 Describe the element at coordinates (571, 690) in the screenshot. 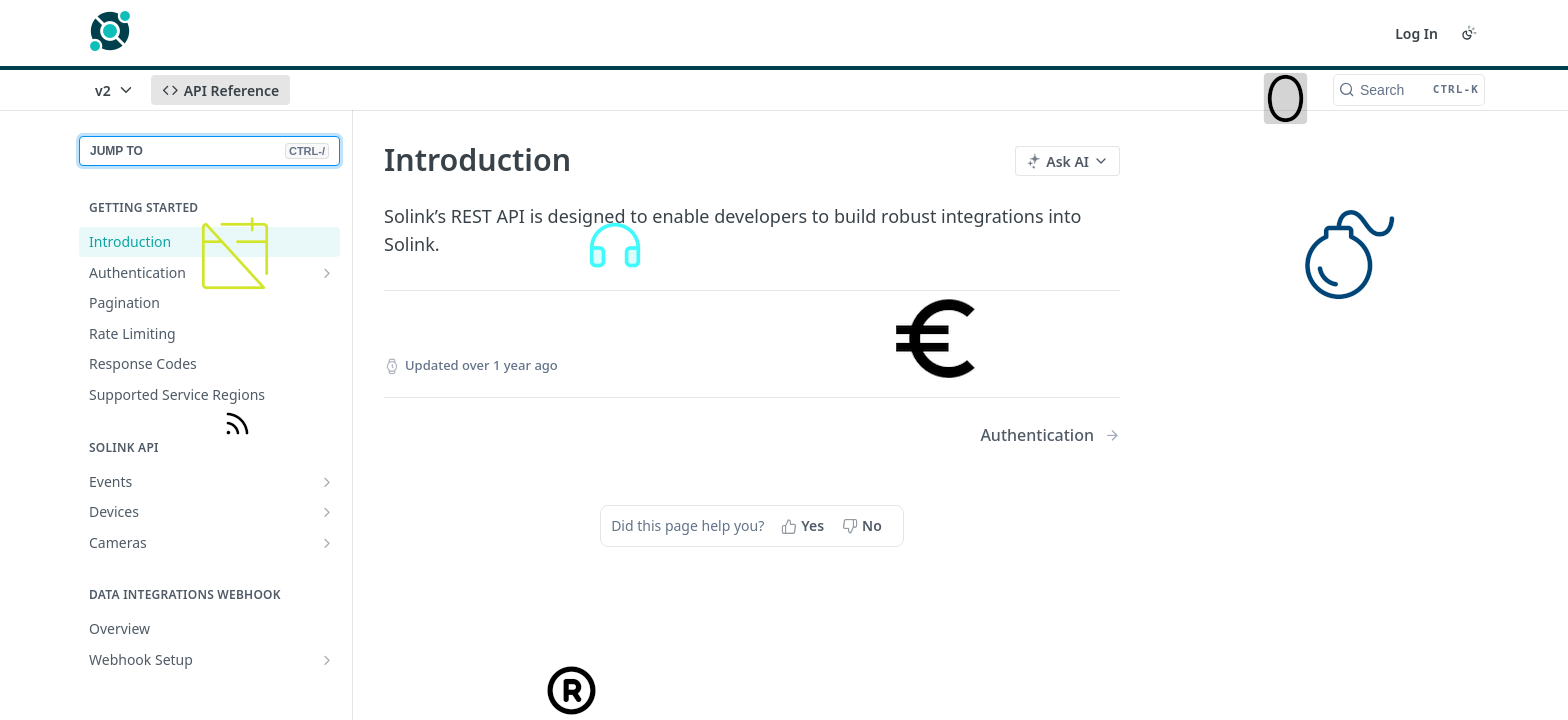

I see `indicates registered trademark status` at that location.